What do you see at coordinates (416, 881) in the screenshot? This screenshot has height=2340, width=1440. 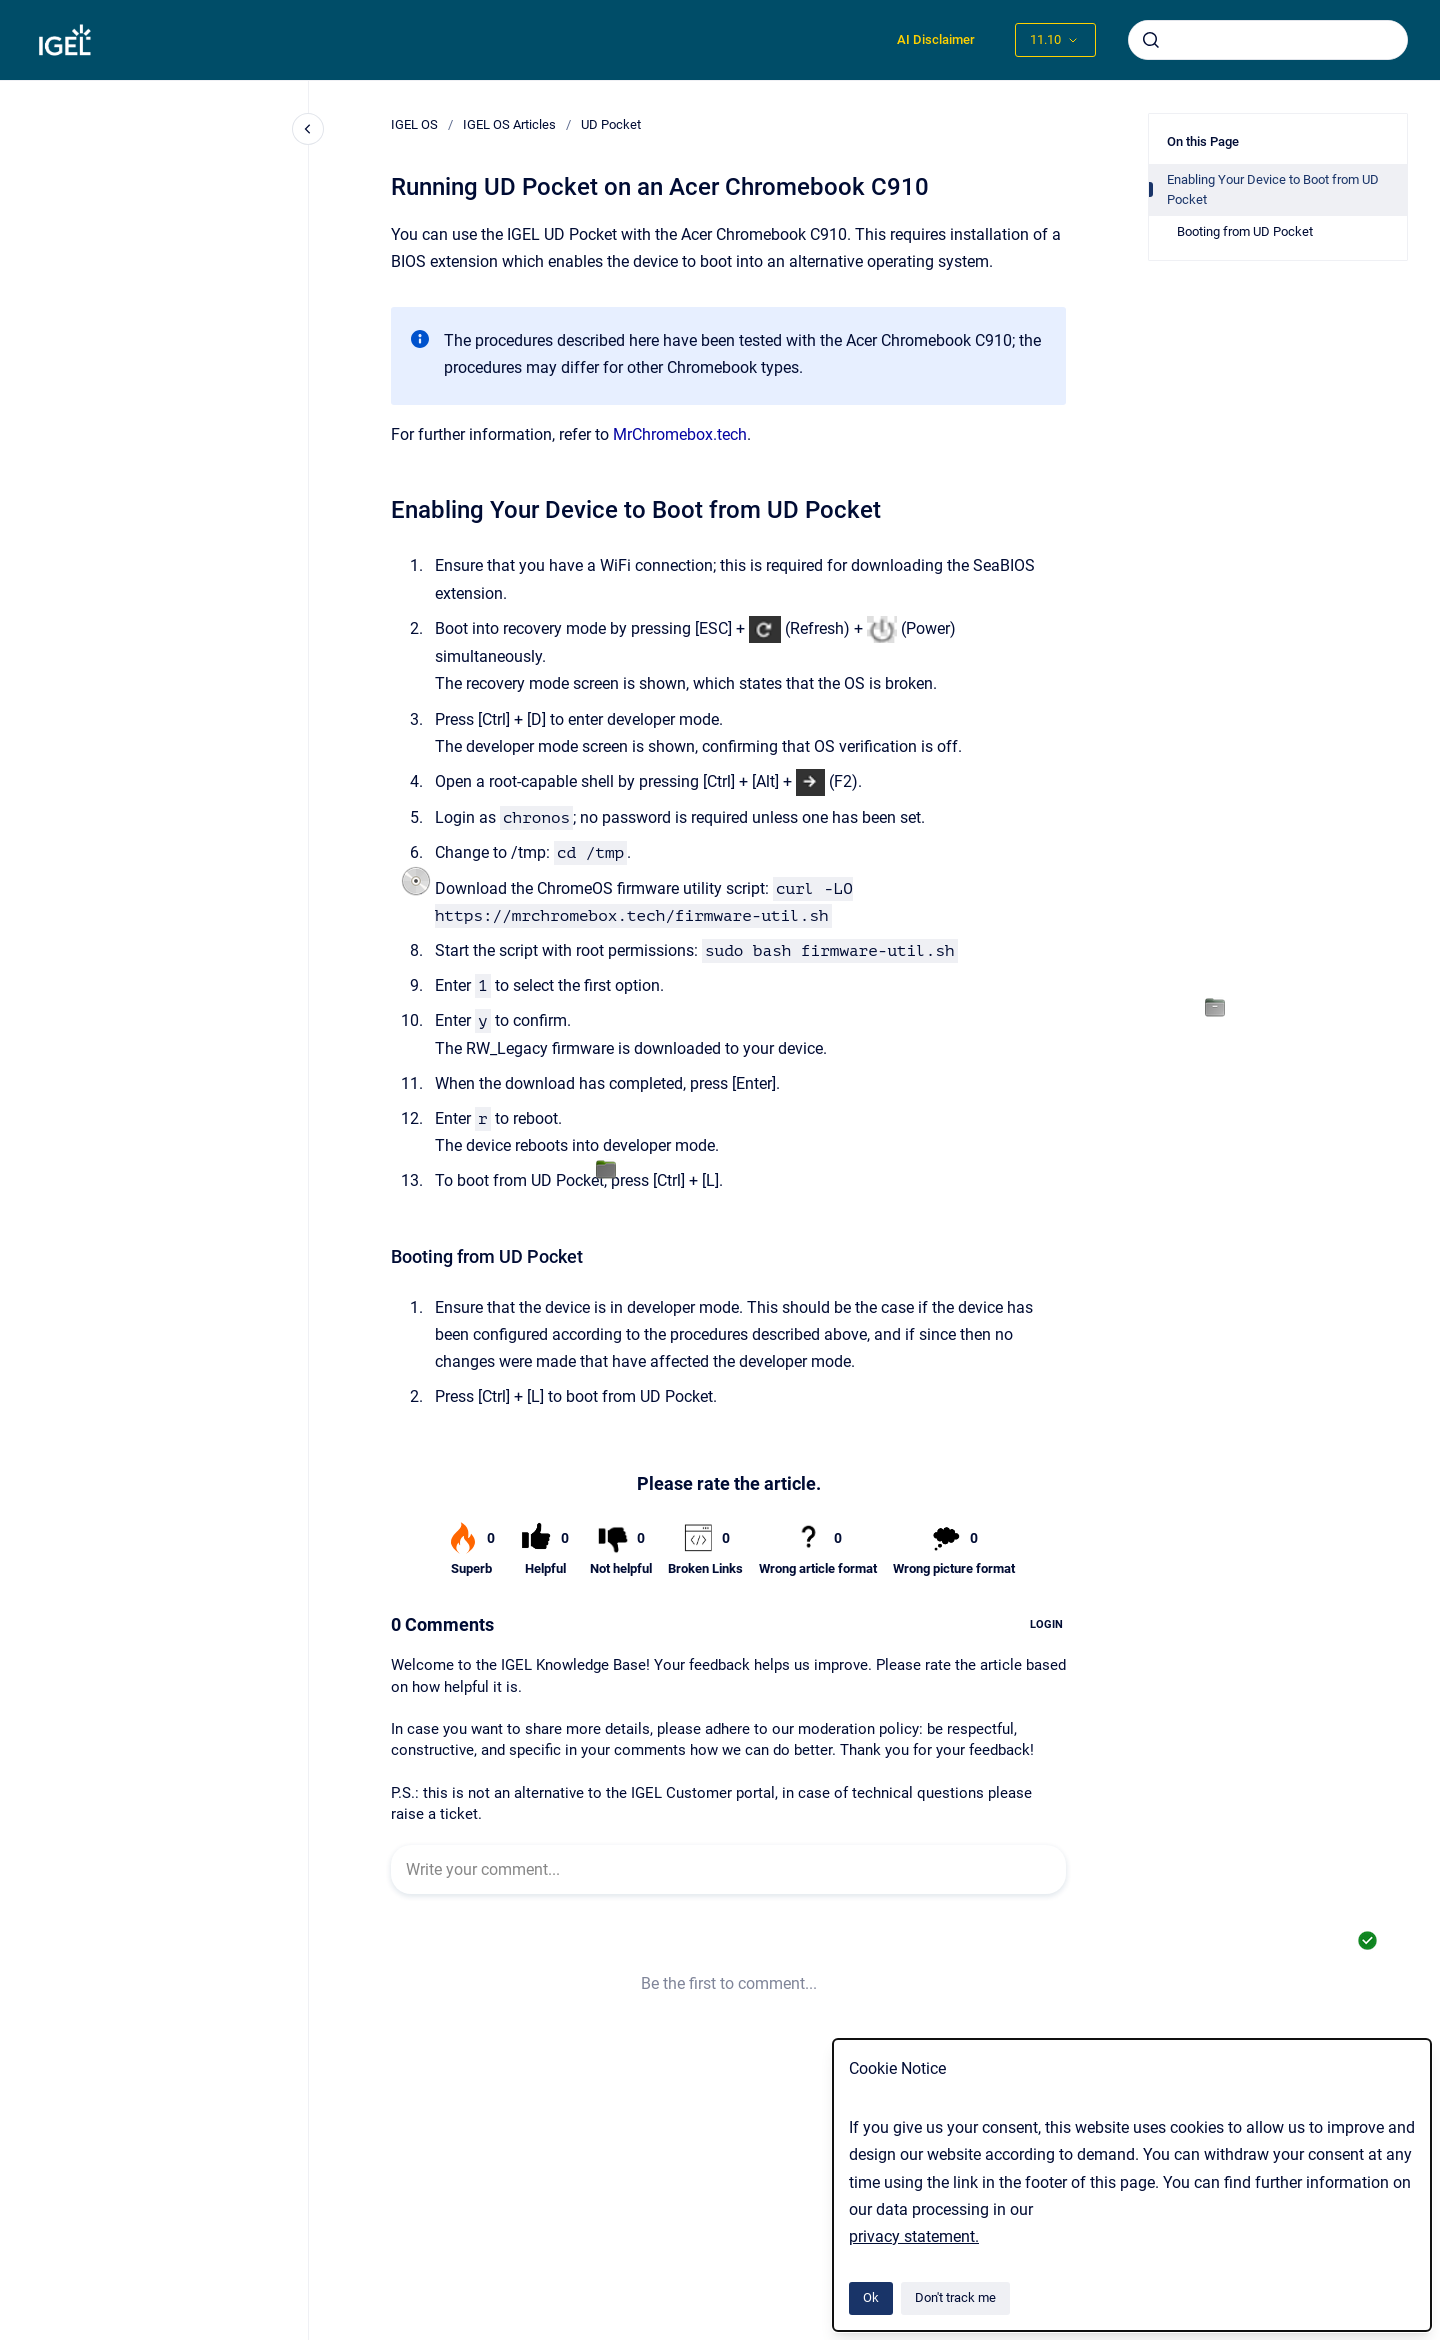 I see `access cd/dvd rewritable drive` at bounding box center [416, 881].